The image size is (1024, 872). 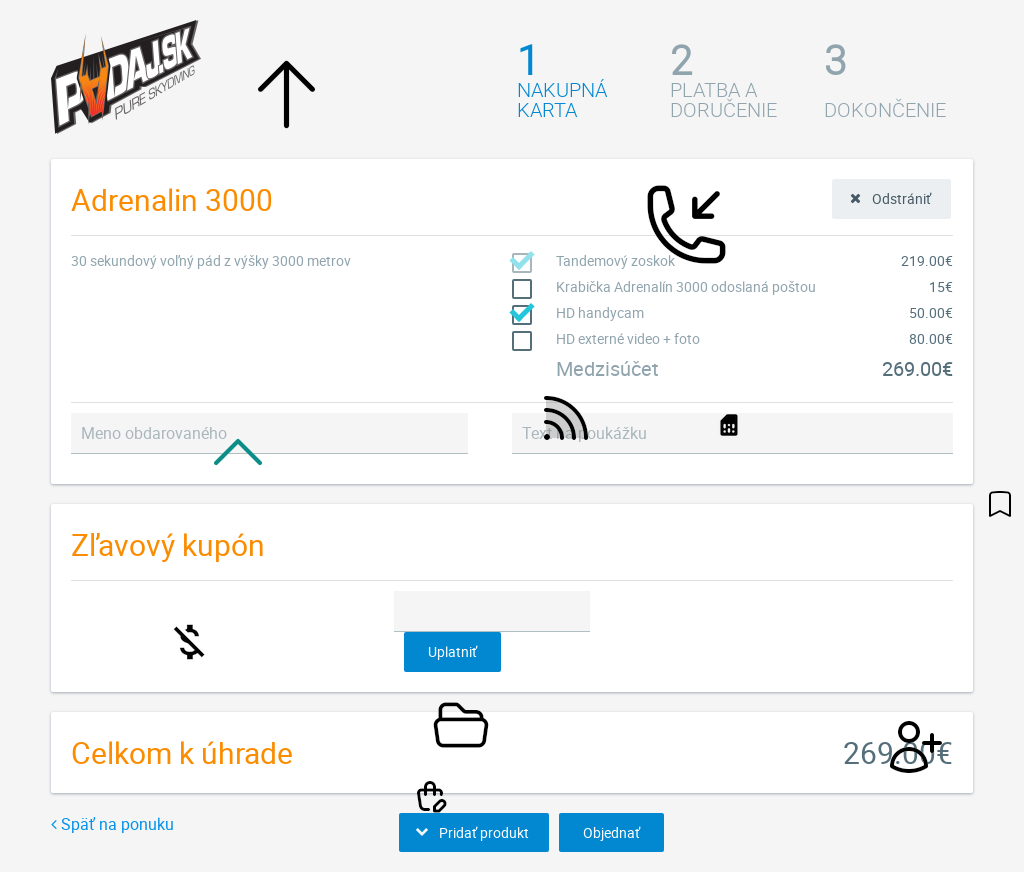 I want to click on add a new contact or friend, so click(x=916, y=747).